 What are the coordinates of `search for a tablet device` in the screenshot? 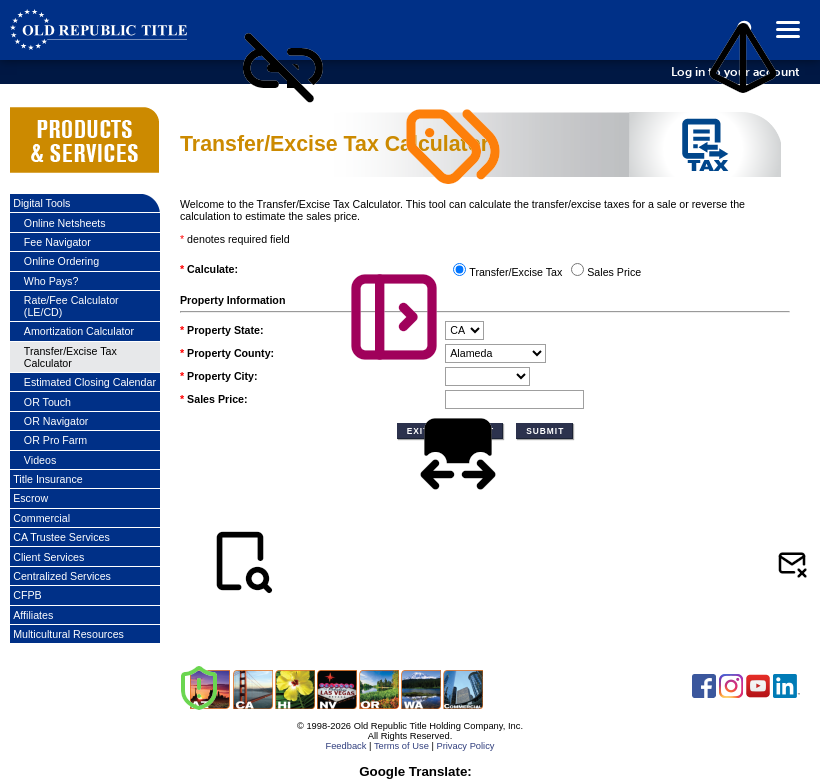 It's located at (240, 561).